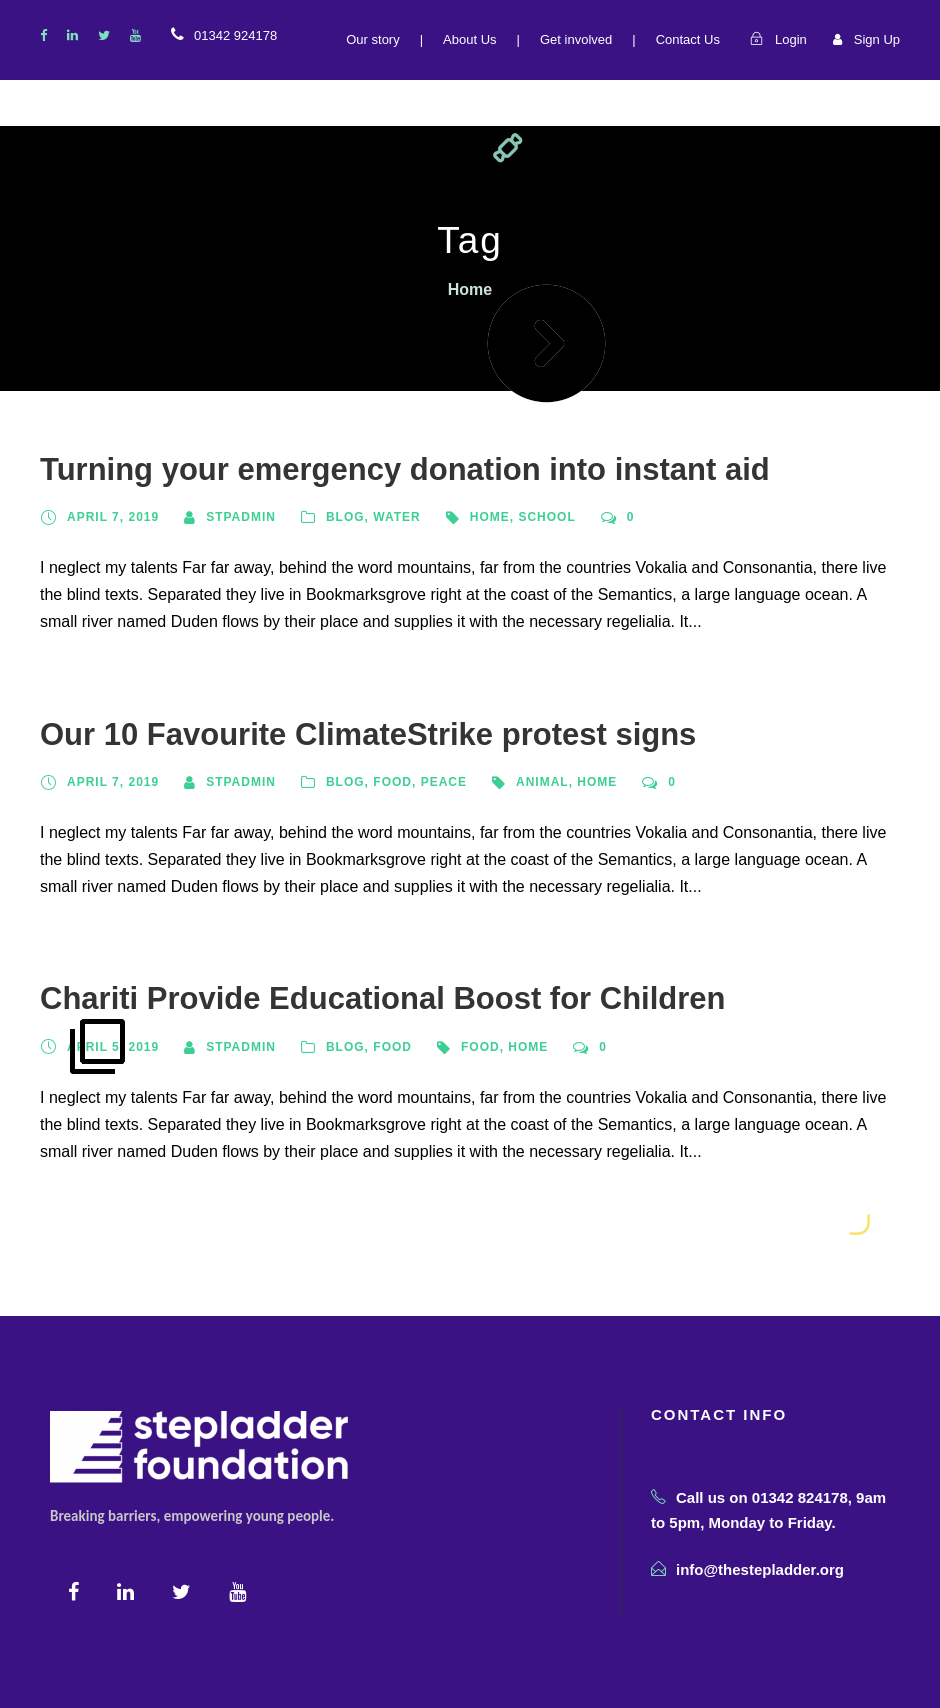 The height and width of the screenshot is (1708, 940). I want to click on go to next item or page, so click(546, 343).